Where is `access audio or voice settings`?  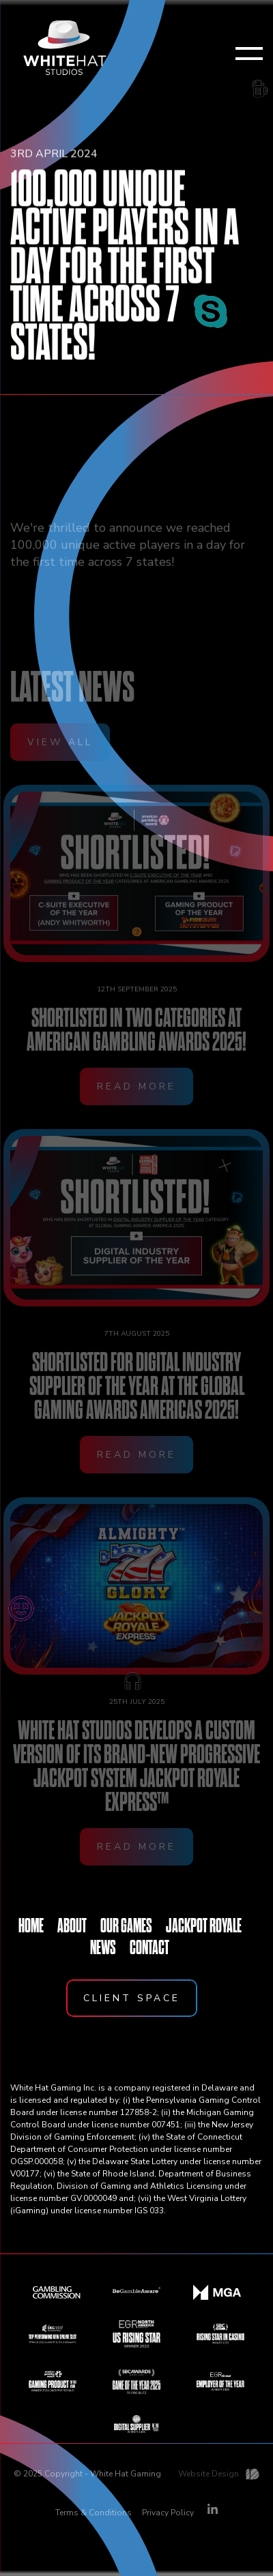
access audio or voice settings is located at coordinates (132, 1682).